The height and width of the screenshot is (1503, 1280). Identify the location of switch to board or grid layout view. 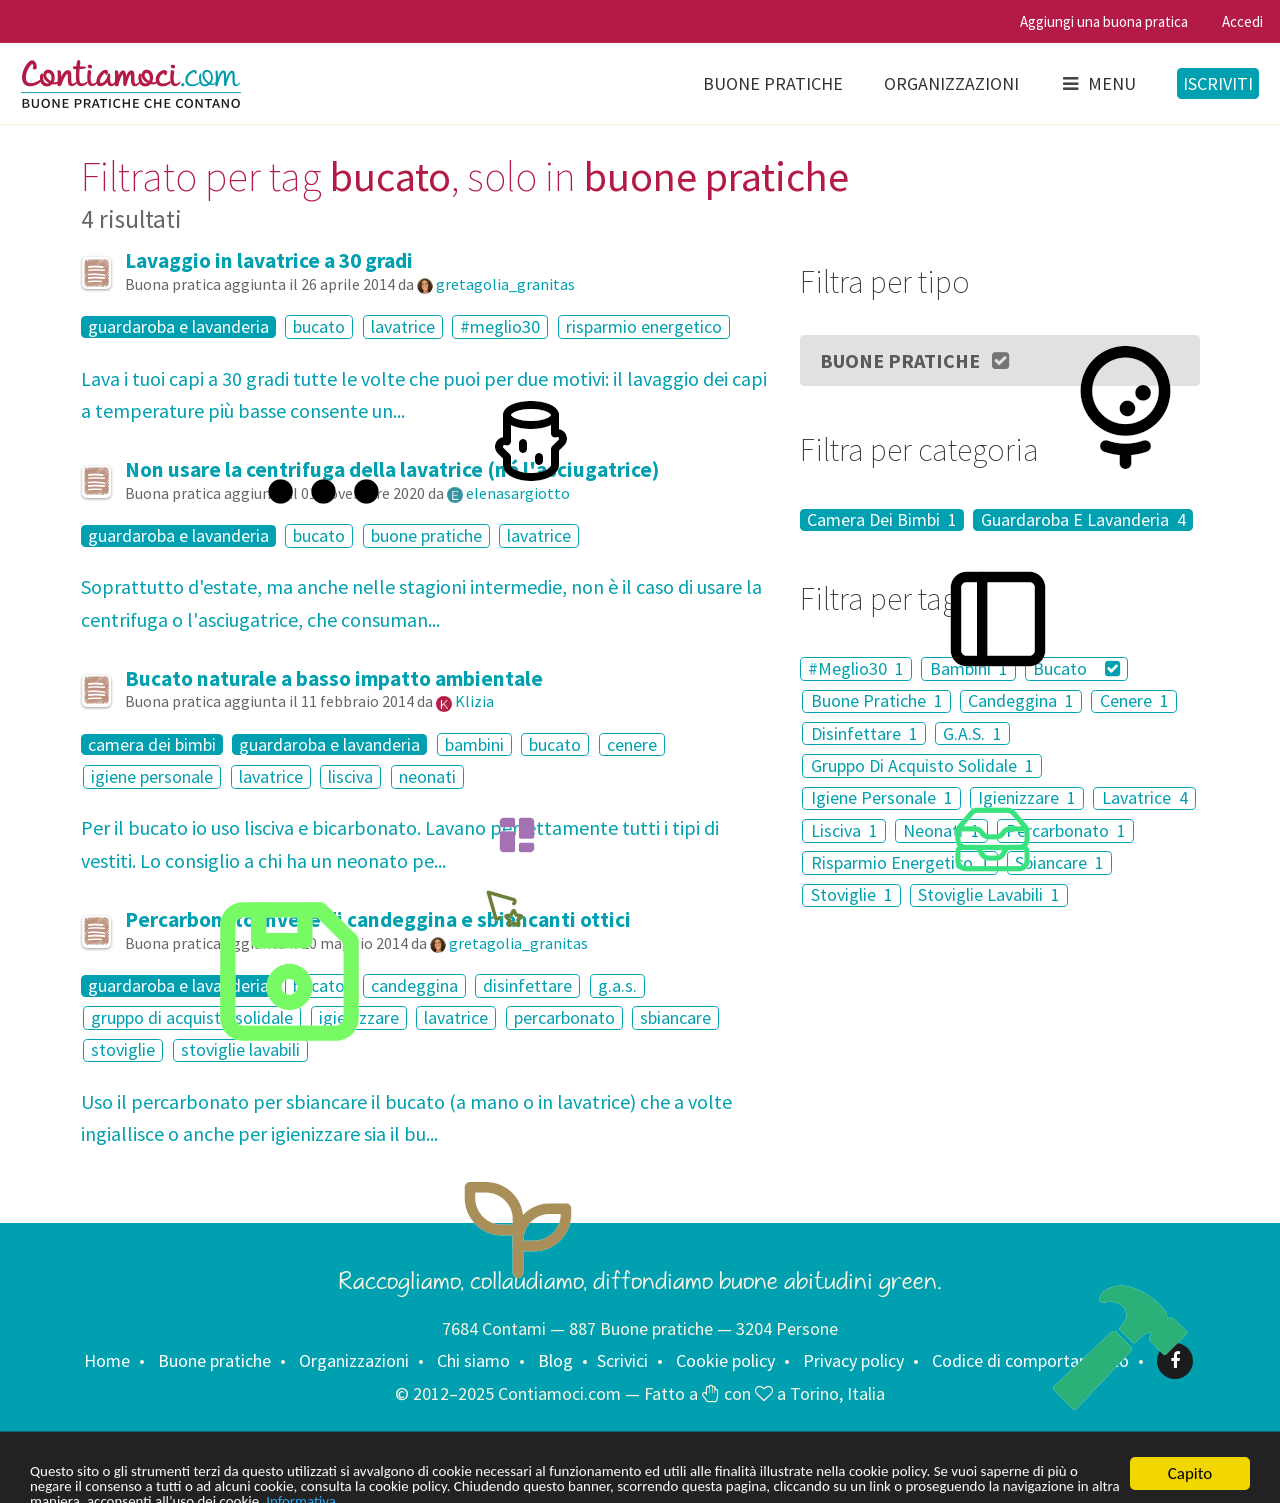
(517, 835).